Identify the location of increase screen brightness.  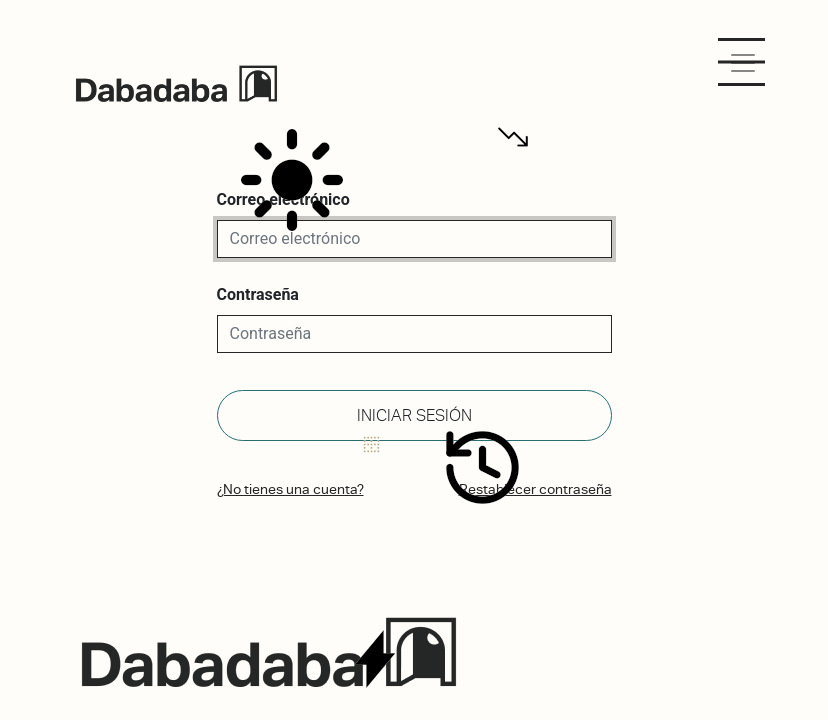
(292, 180).